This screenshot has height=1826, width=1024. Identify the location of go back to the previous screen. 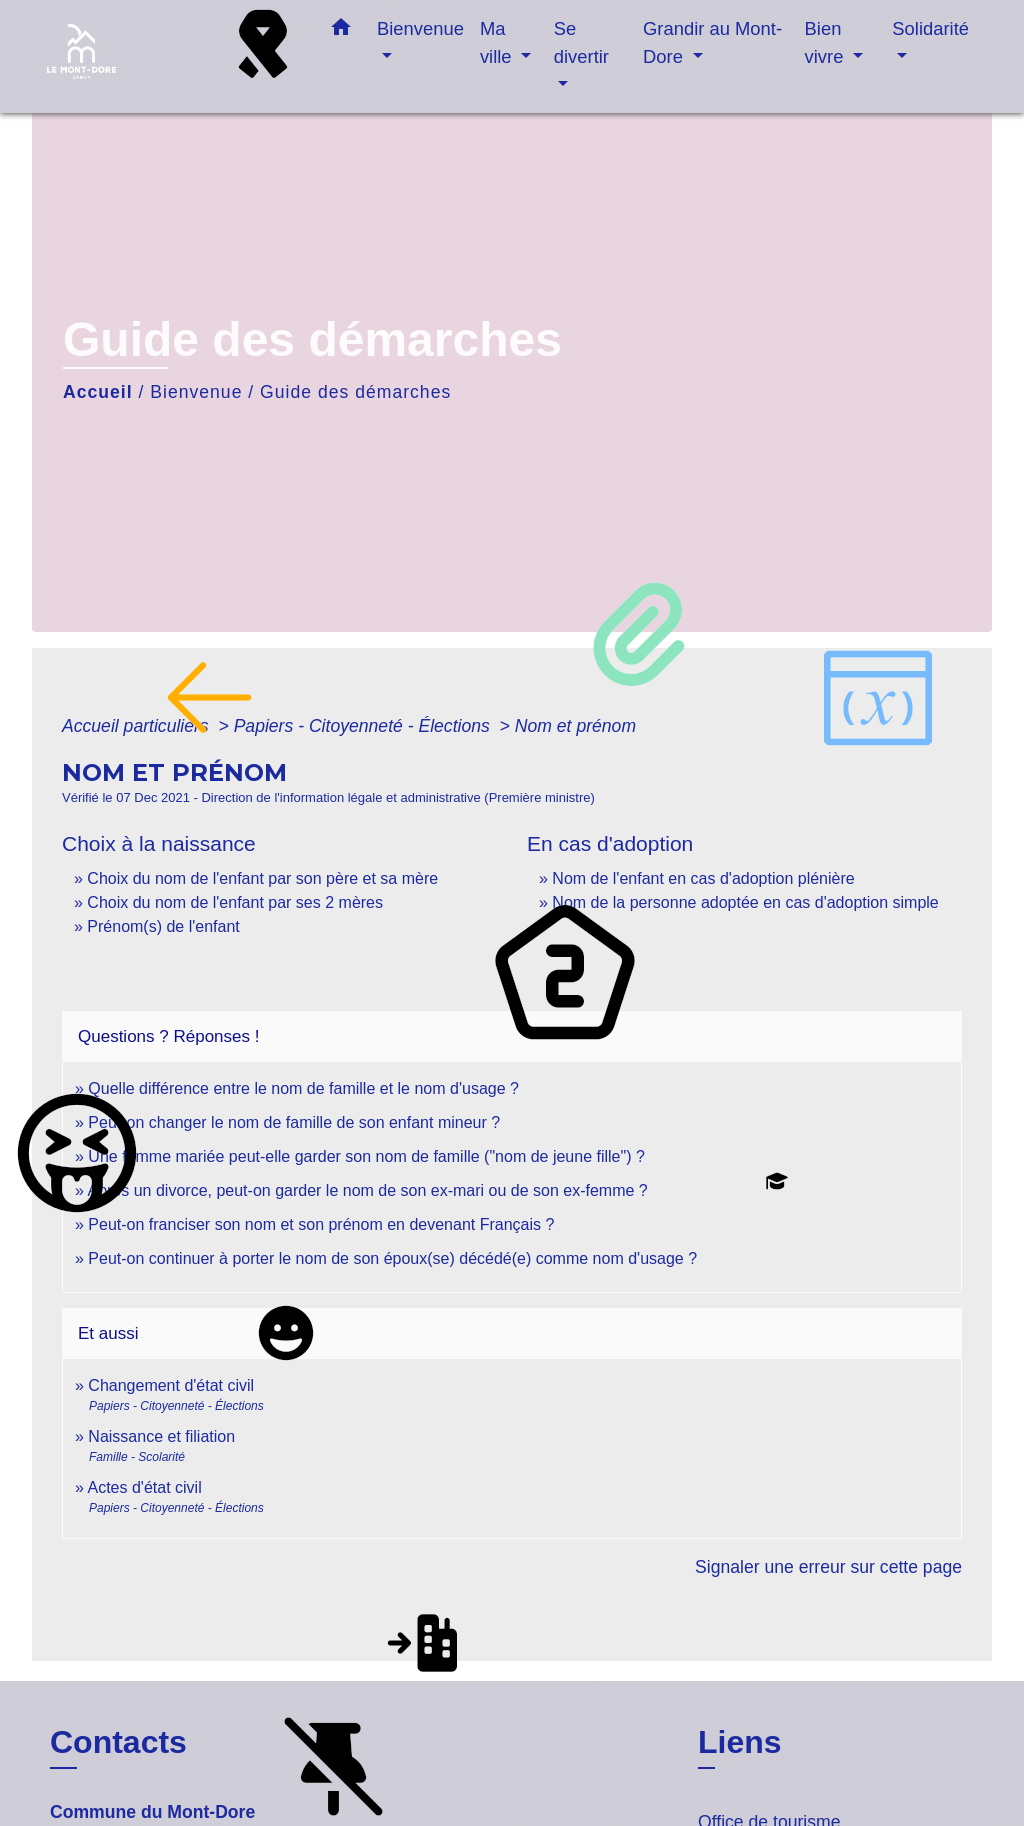
(209, 697).